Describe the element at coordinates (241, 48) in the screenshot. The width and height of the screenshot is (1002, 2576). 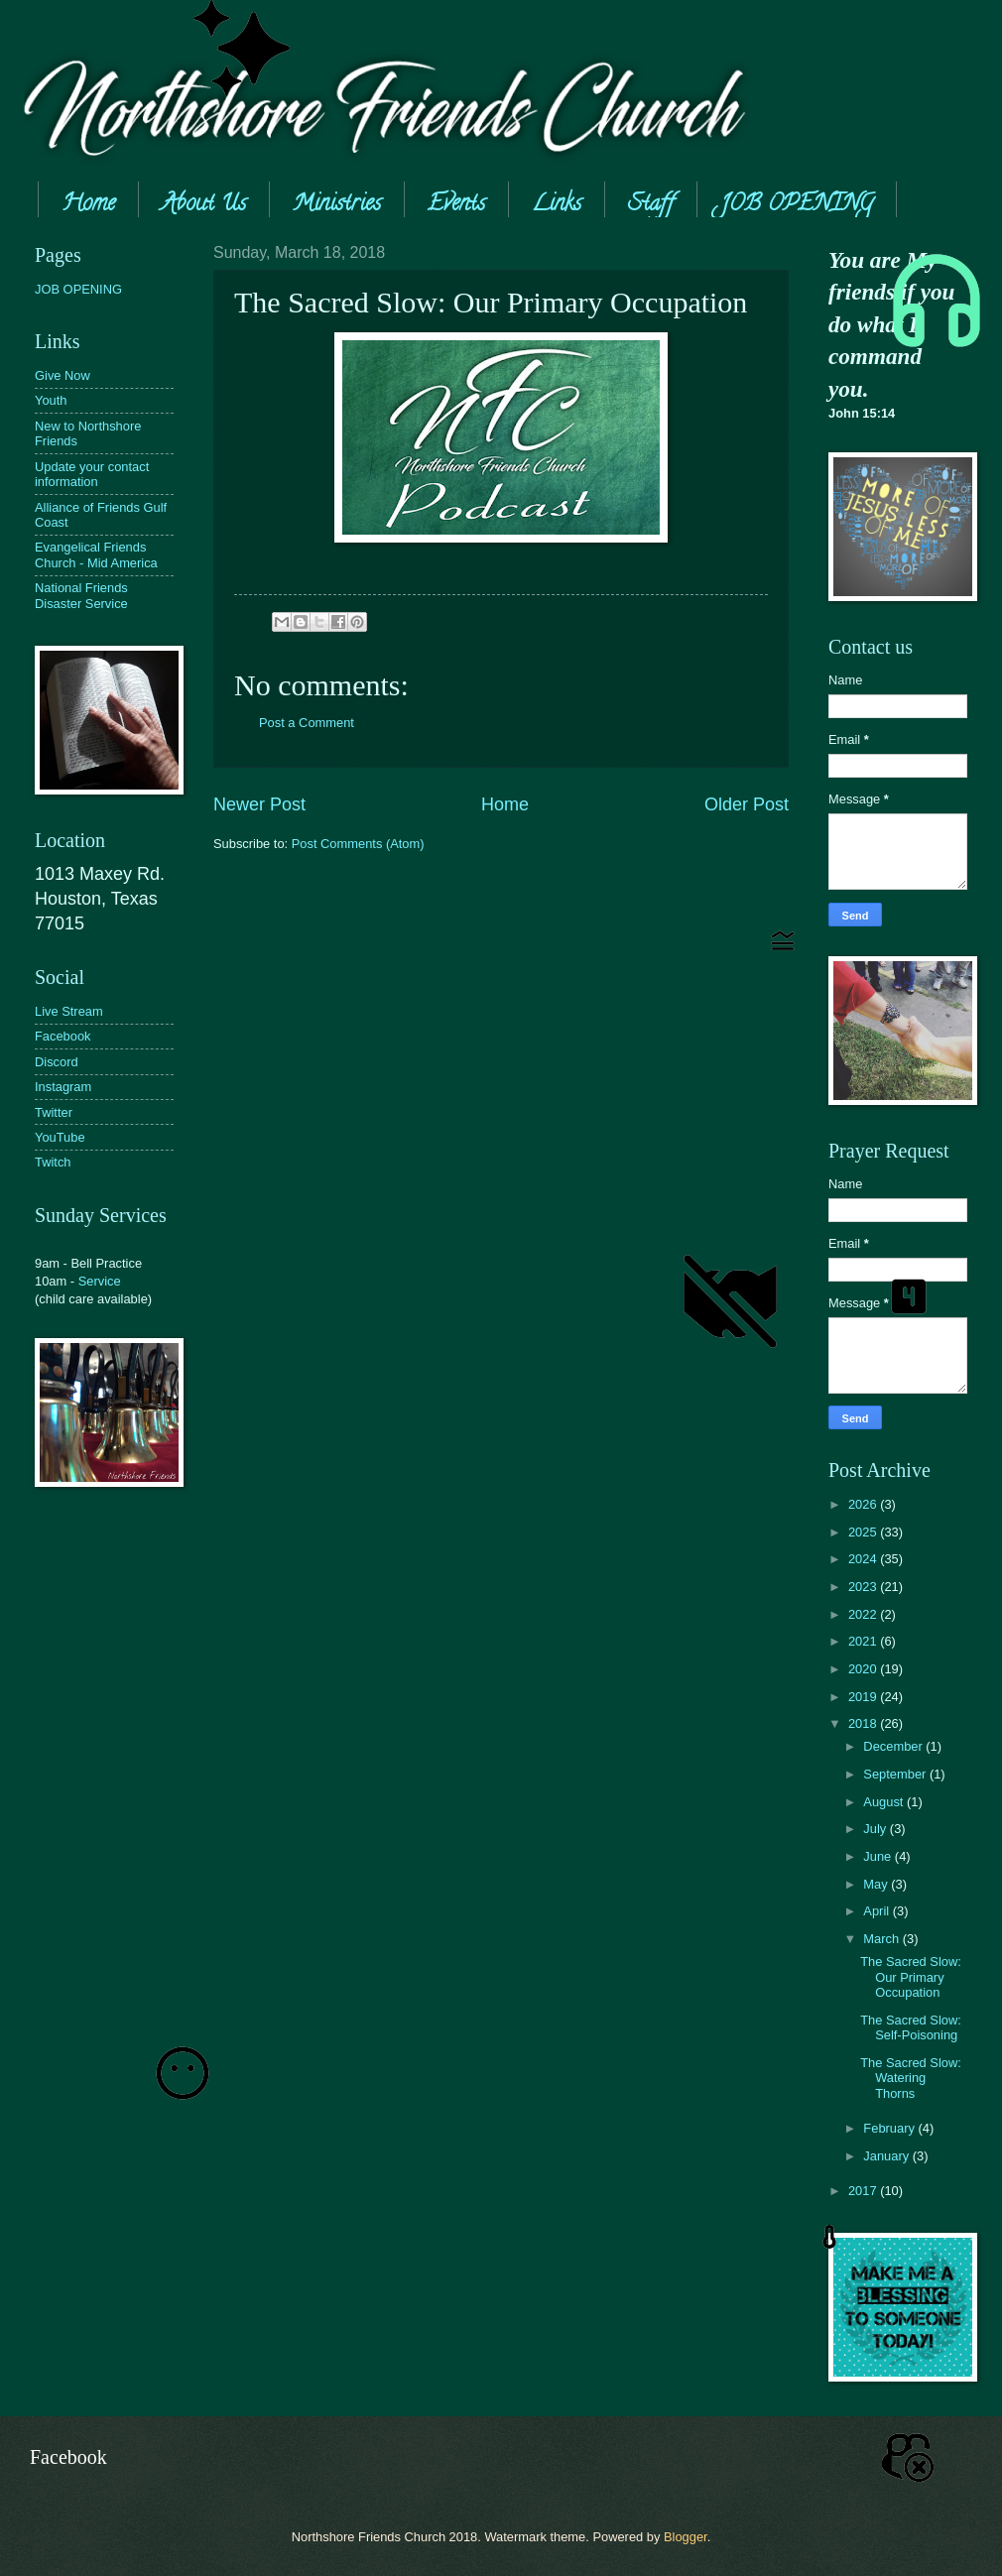
I see `indicates AI-generated or enhanced content` at that location.